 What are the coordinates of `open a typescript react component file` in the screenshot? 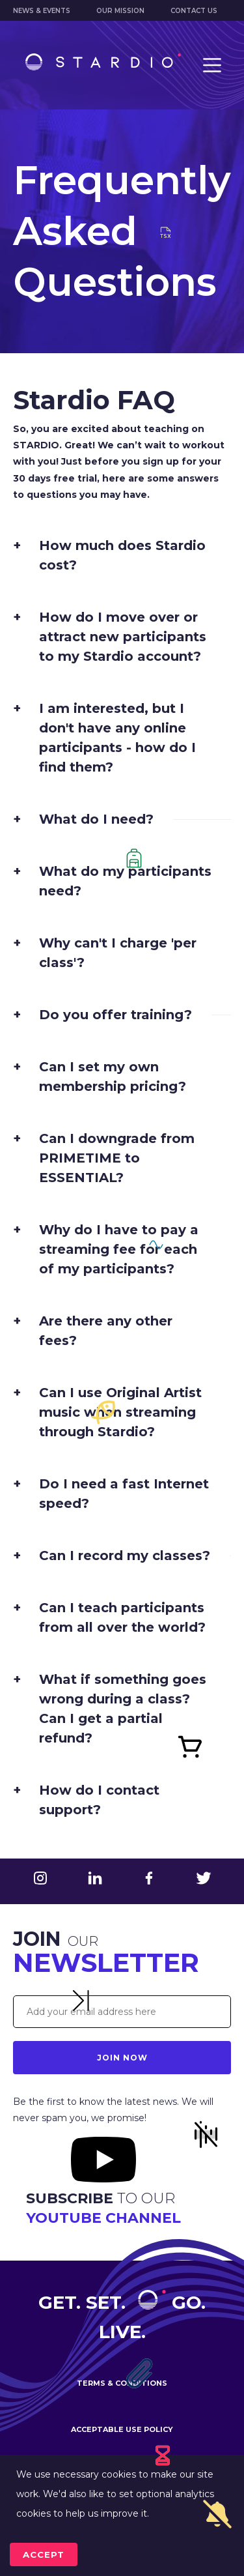 It's located at (165, 233).